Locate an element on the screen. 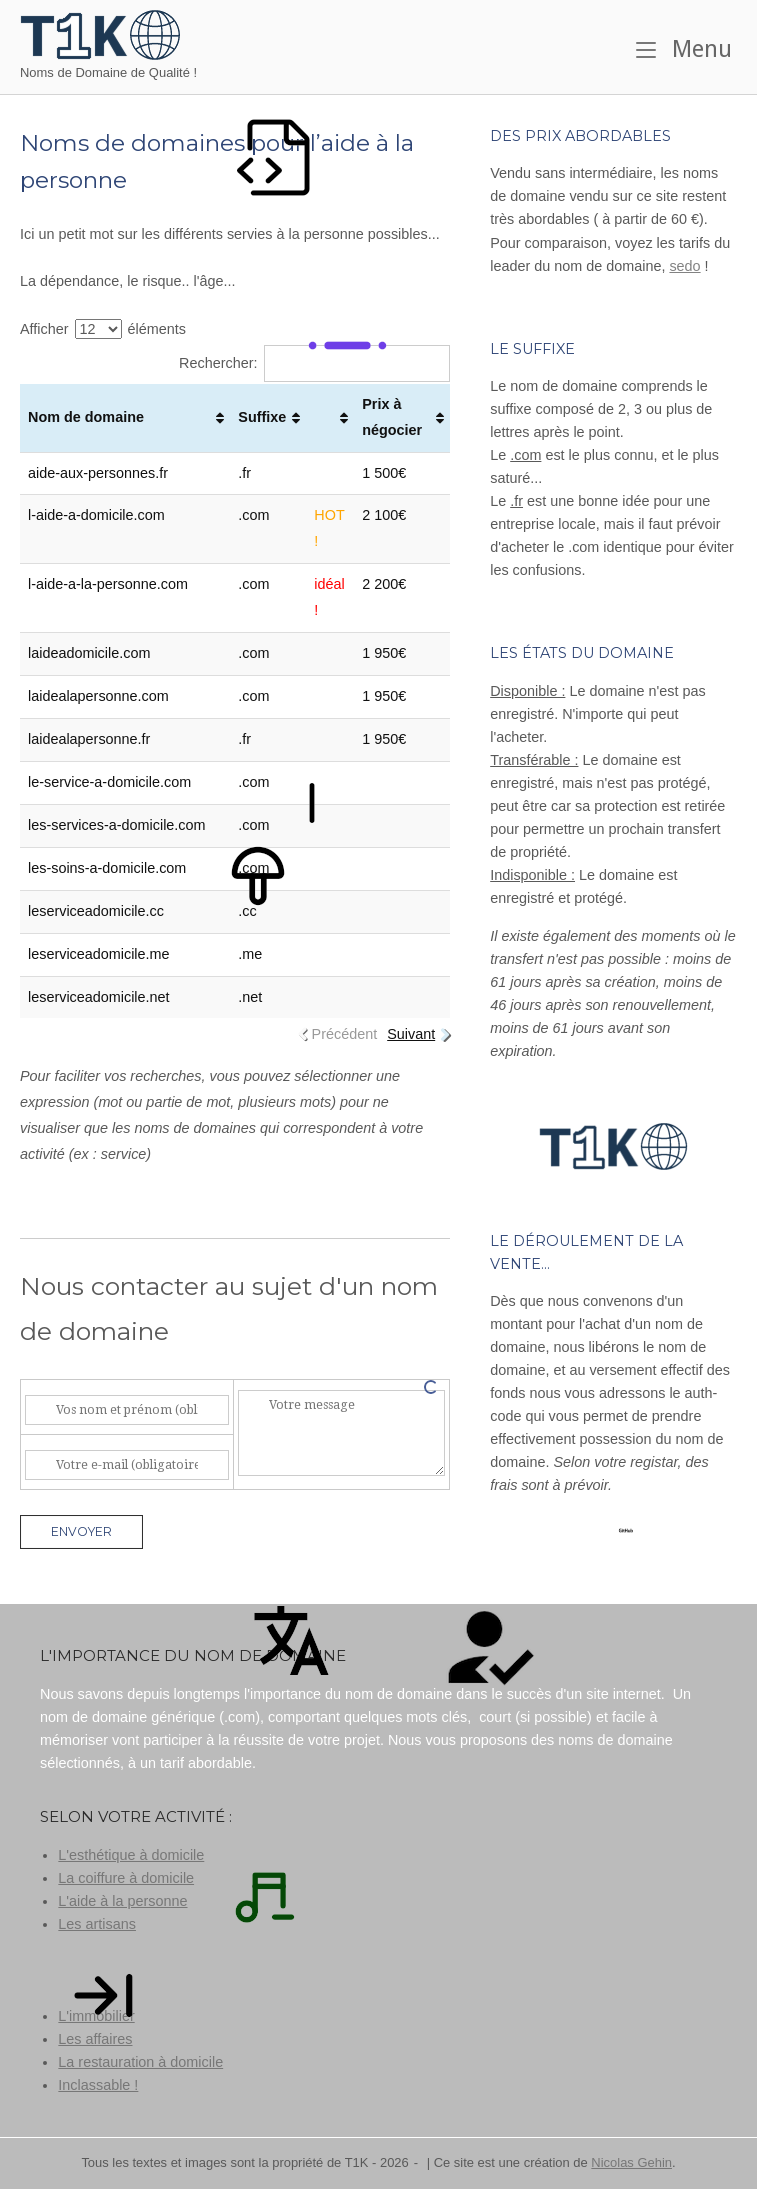  vertical divider or separator between UI elements is located at coordinates (312, 803).